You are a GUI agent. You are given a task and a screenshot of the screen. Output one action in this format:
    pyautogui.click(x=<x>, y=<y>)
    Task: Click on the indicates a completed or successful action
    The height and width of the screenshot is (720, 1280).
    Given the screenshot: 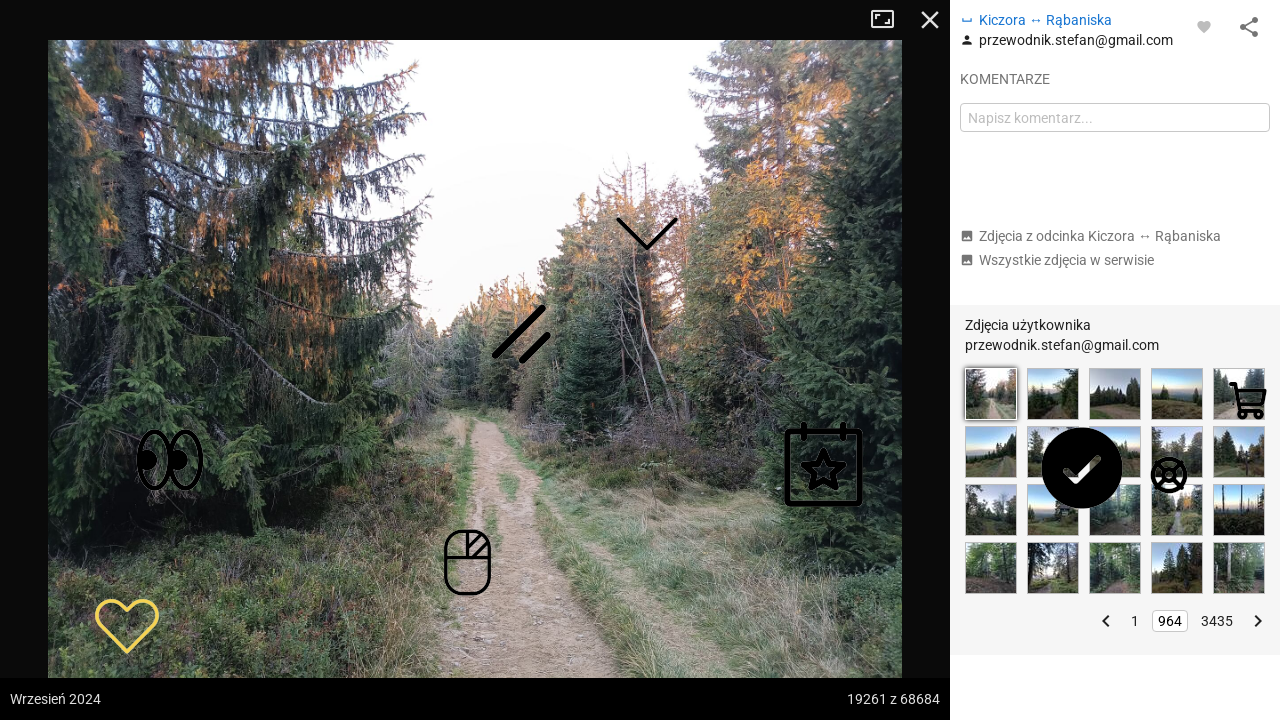 What is the action you would take?
    pyautogui.click(x=1082, y=468)
    